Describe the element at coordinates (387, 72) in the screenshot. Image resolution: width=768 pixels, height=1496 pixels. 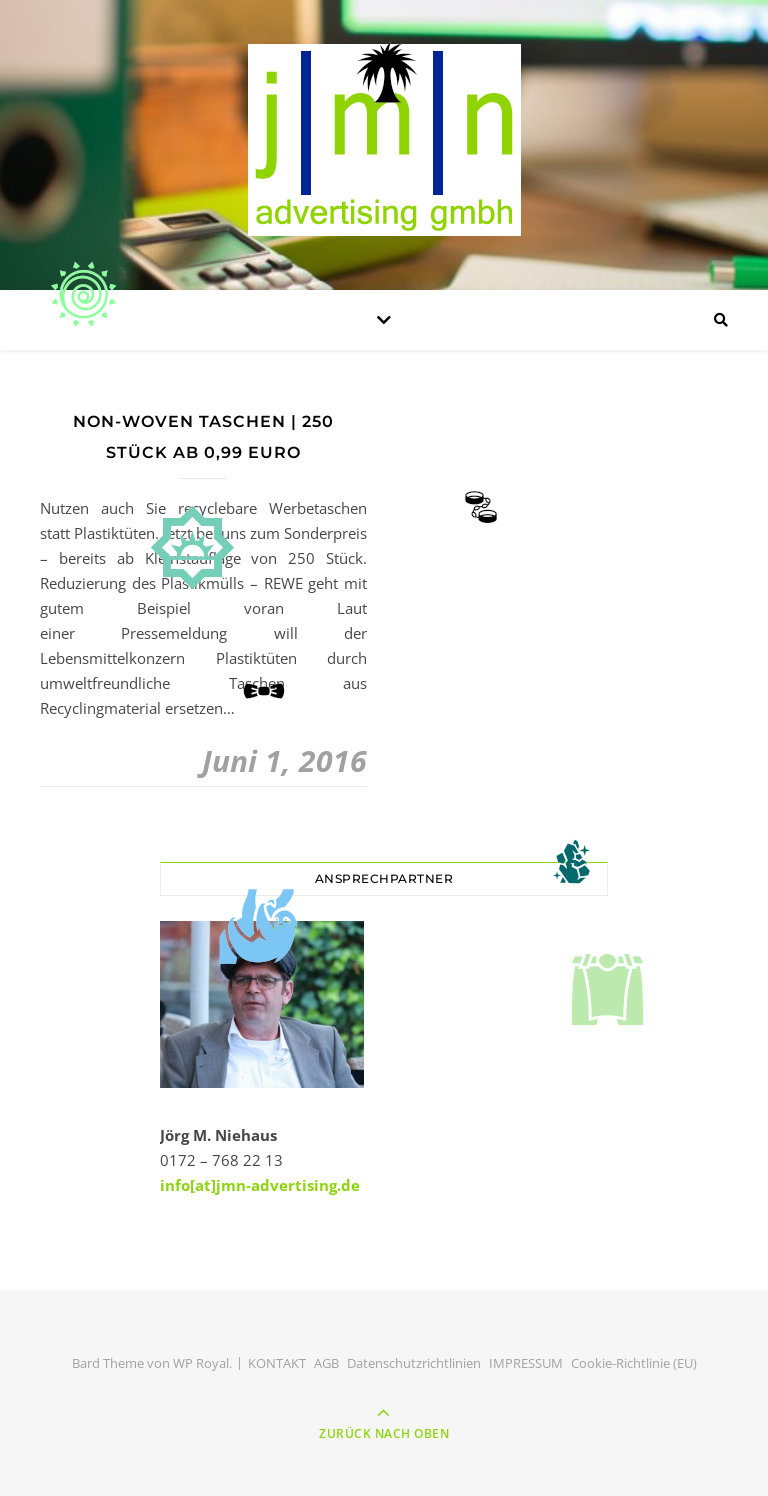
I see `indicates a fountain or water feature location` at that location.